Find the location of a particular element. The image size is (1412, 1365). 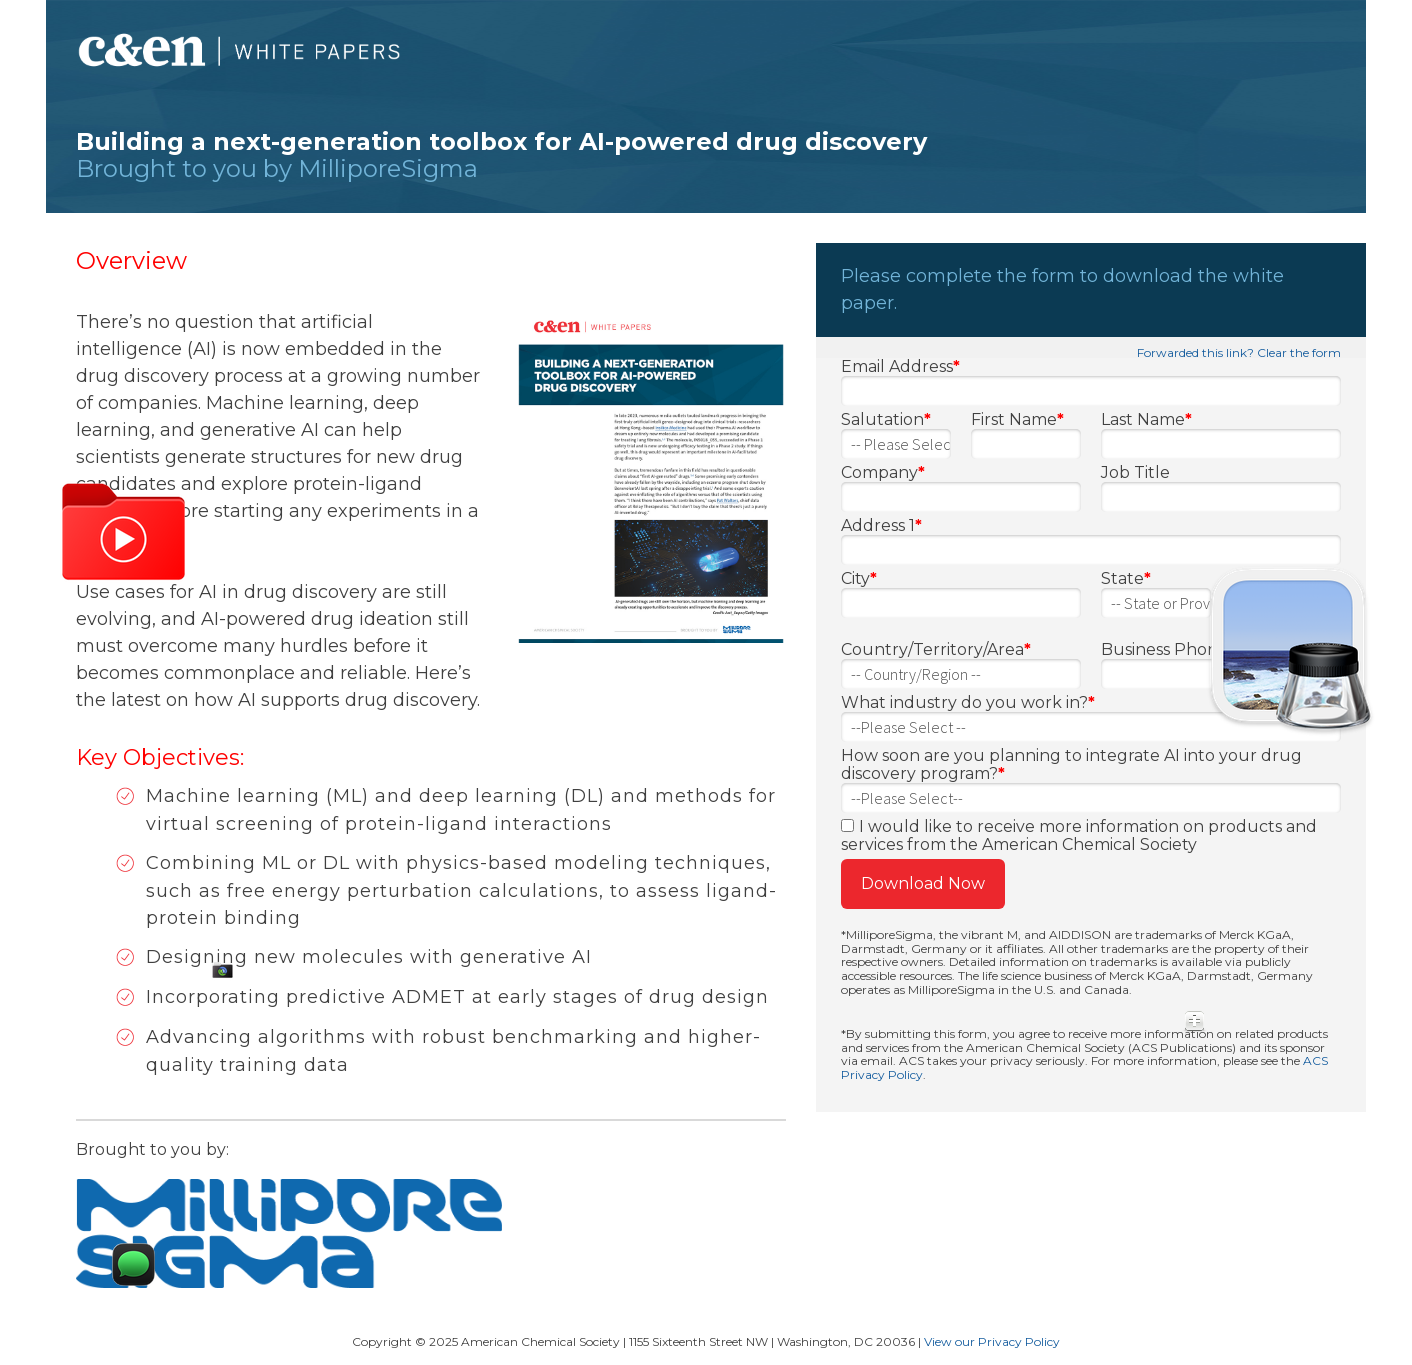

open preview app to view images and PDFs is located at coordinates (1288, 645).